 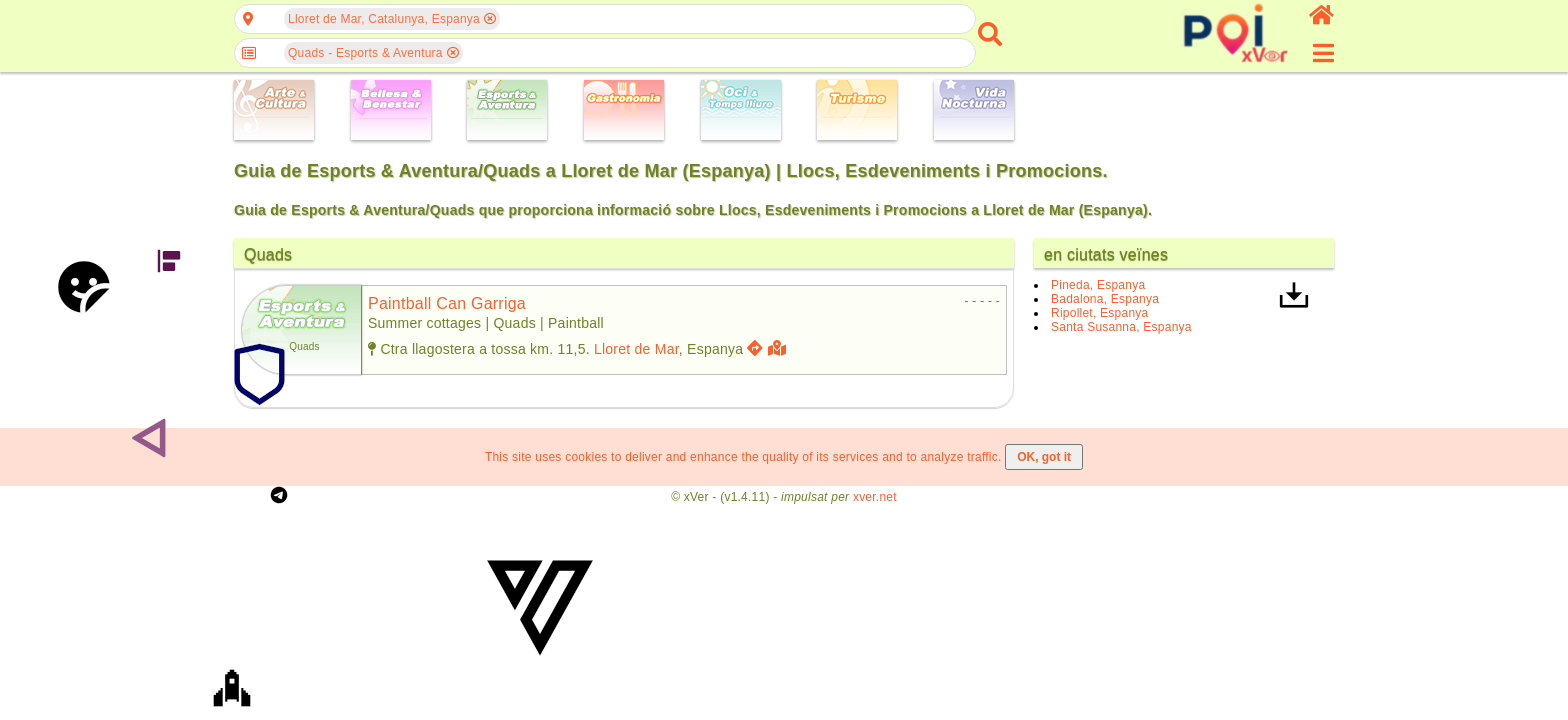 What do you see at coordinates (151, 438) in the screenshot?
I see `play media in reverse` at bounding box center [151, 438].